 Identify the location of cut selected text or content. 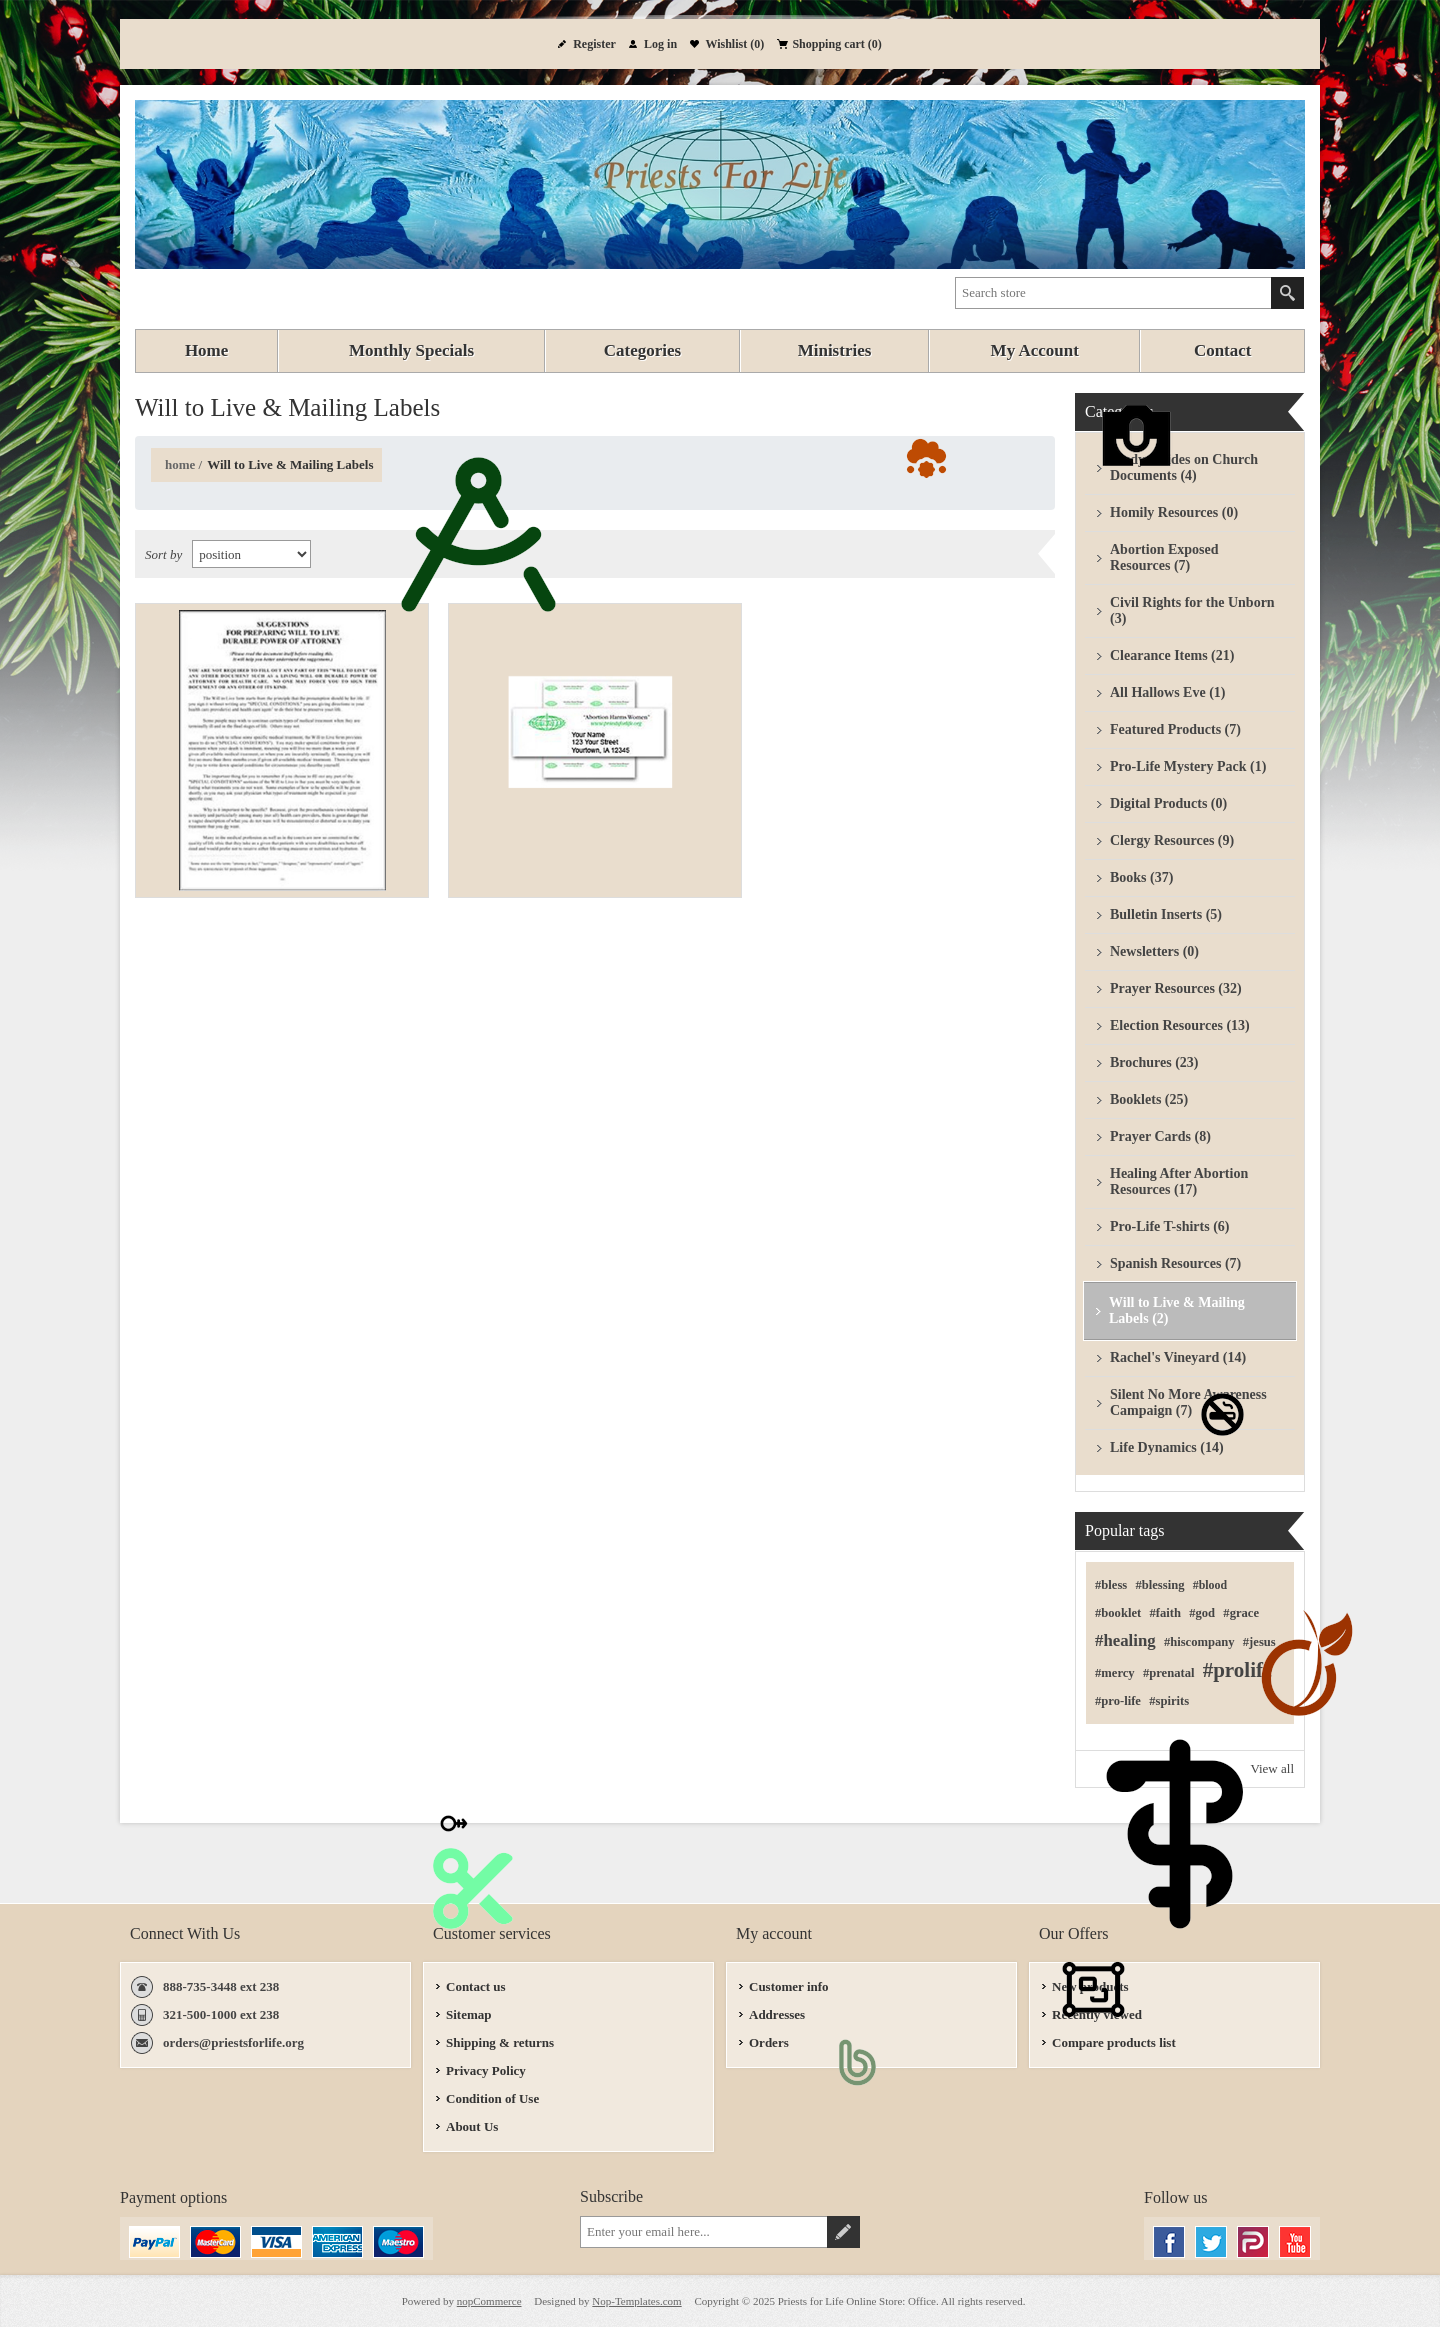
(473, 1888).